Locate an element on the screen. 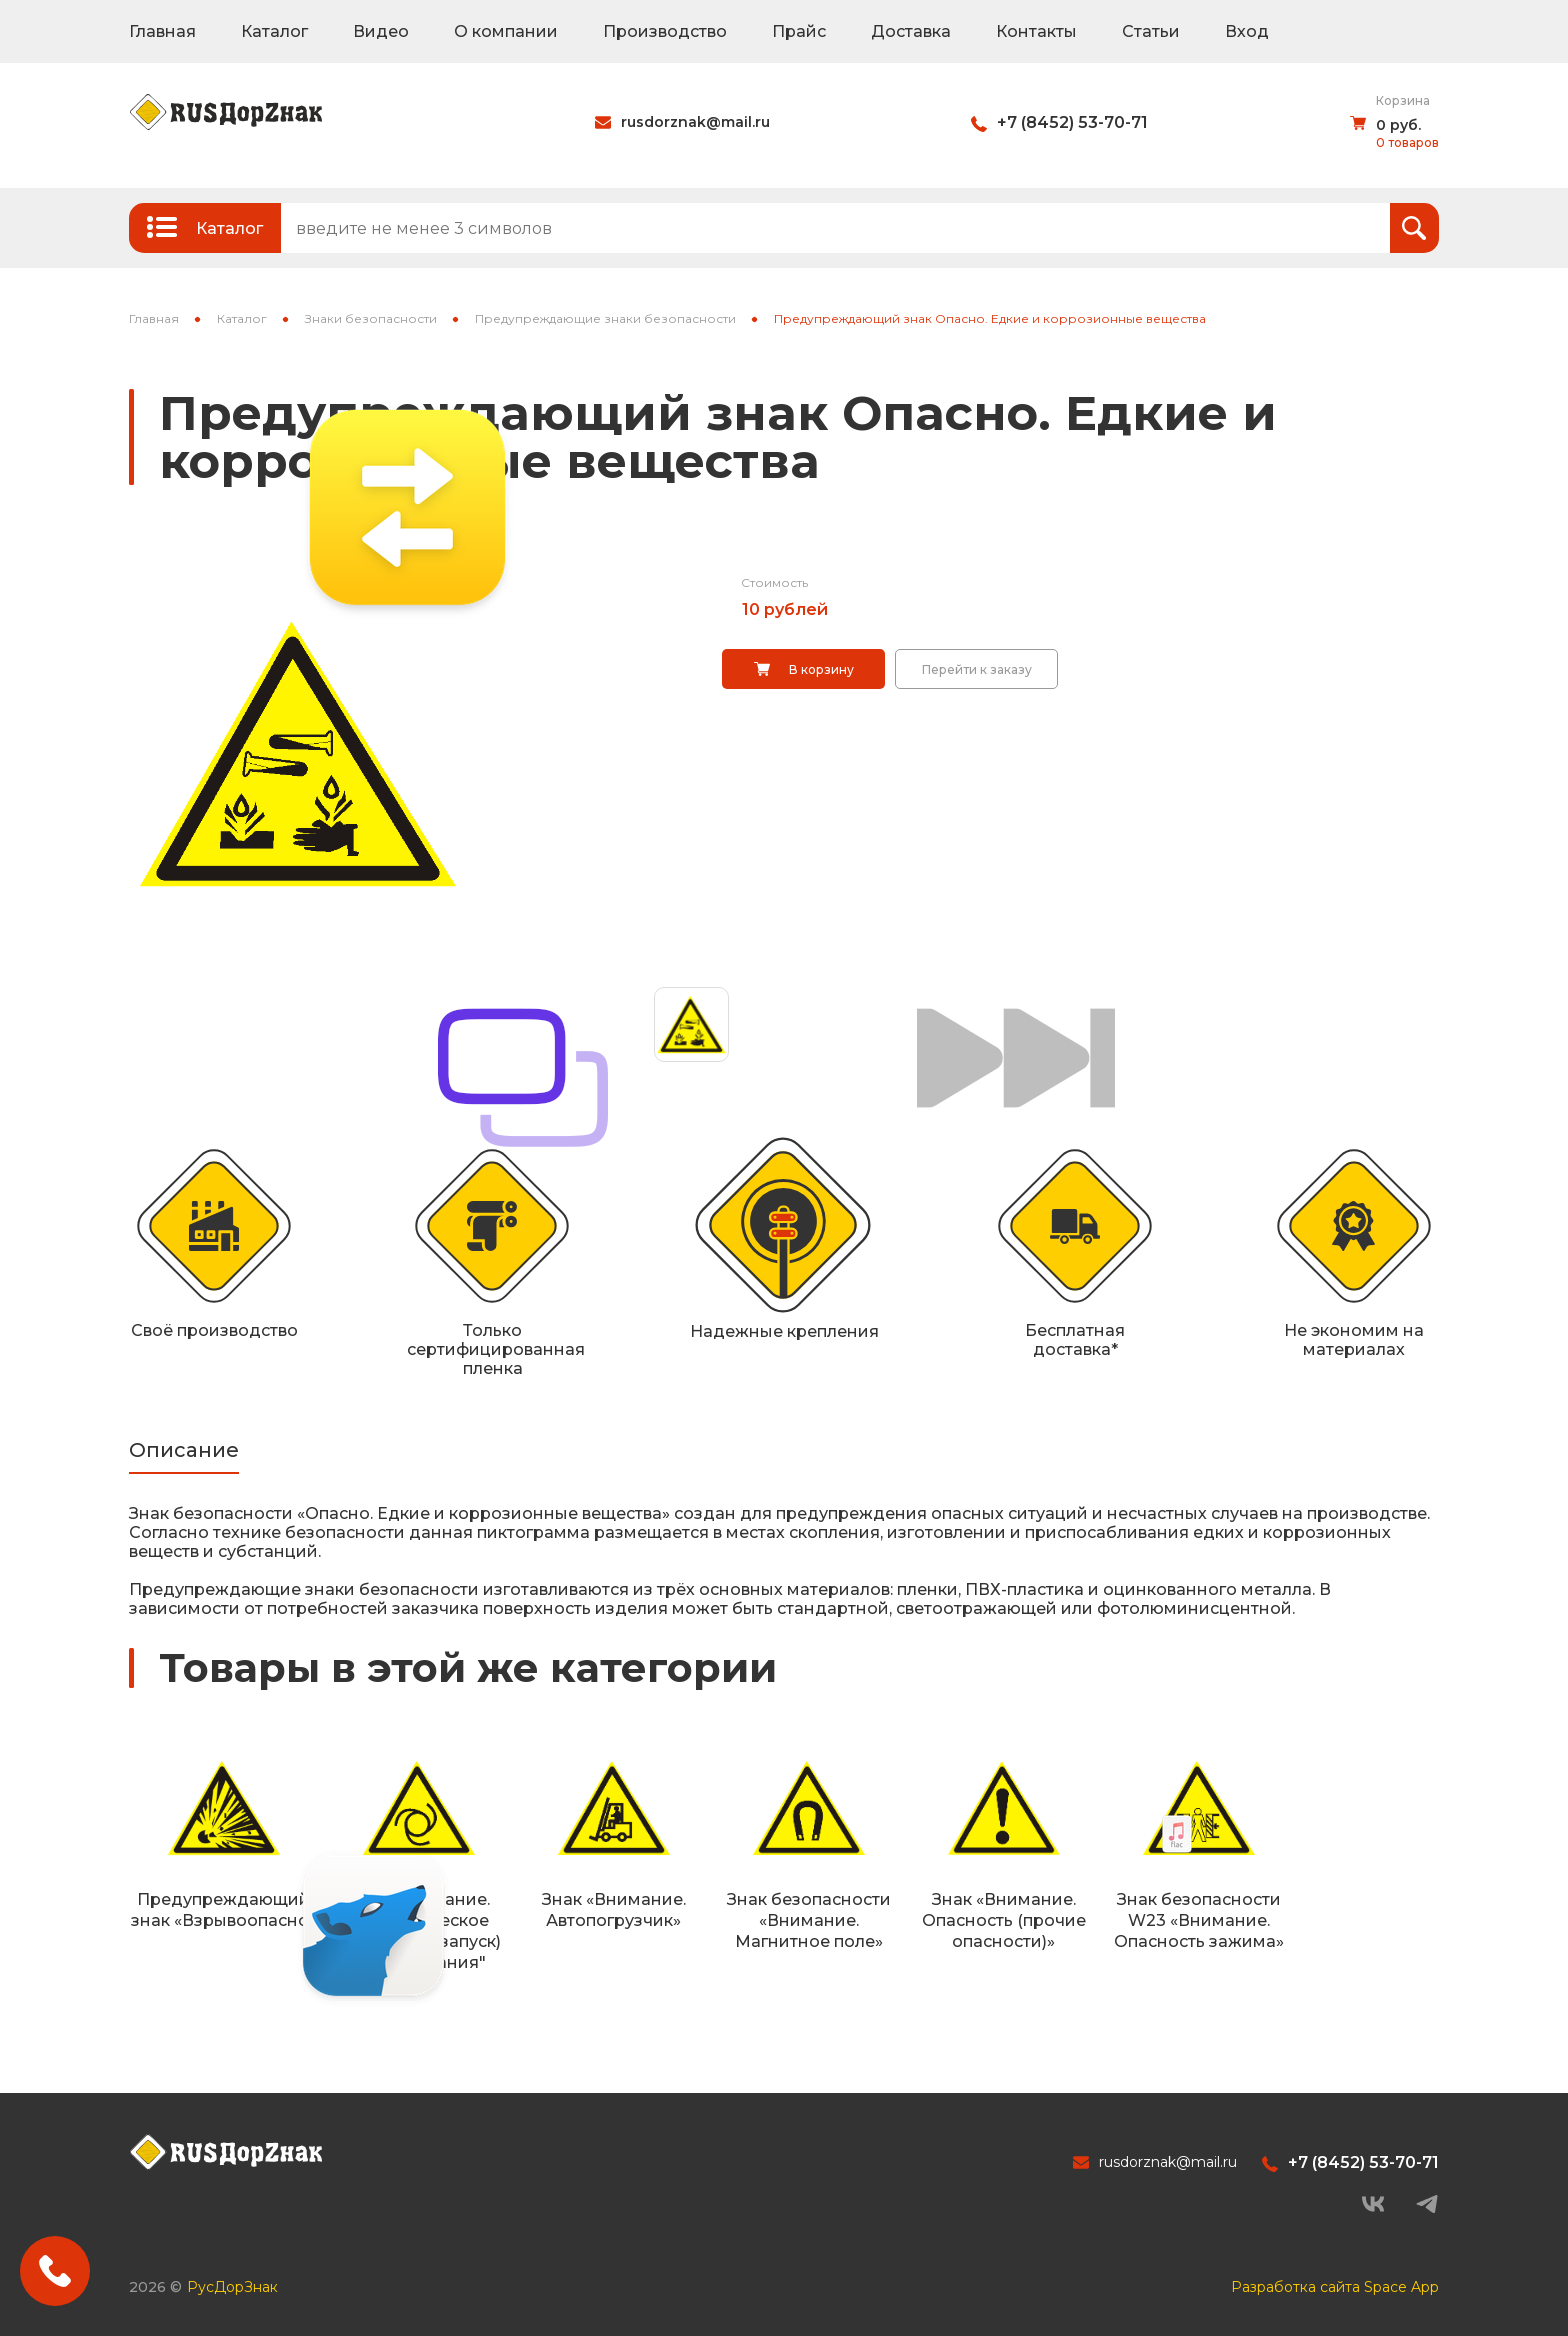  a flac audio file is located at coordinates (1177, 1834).